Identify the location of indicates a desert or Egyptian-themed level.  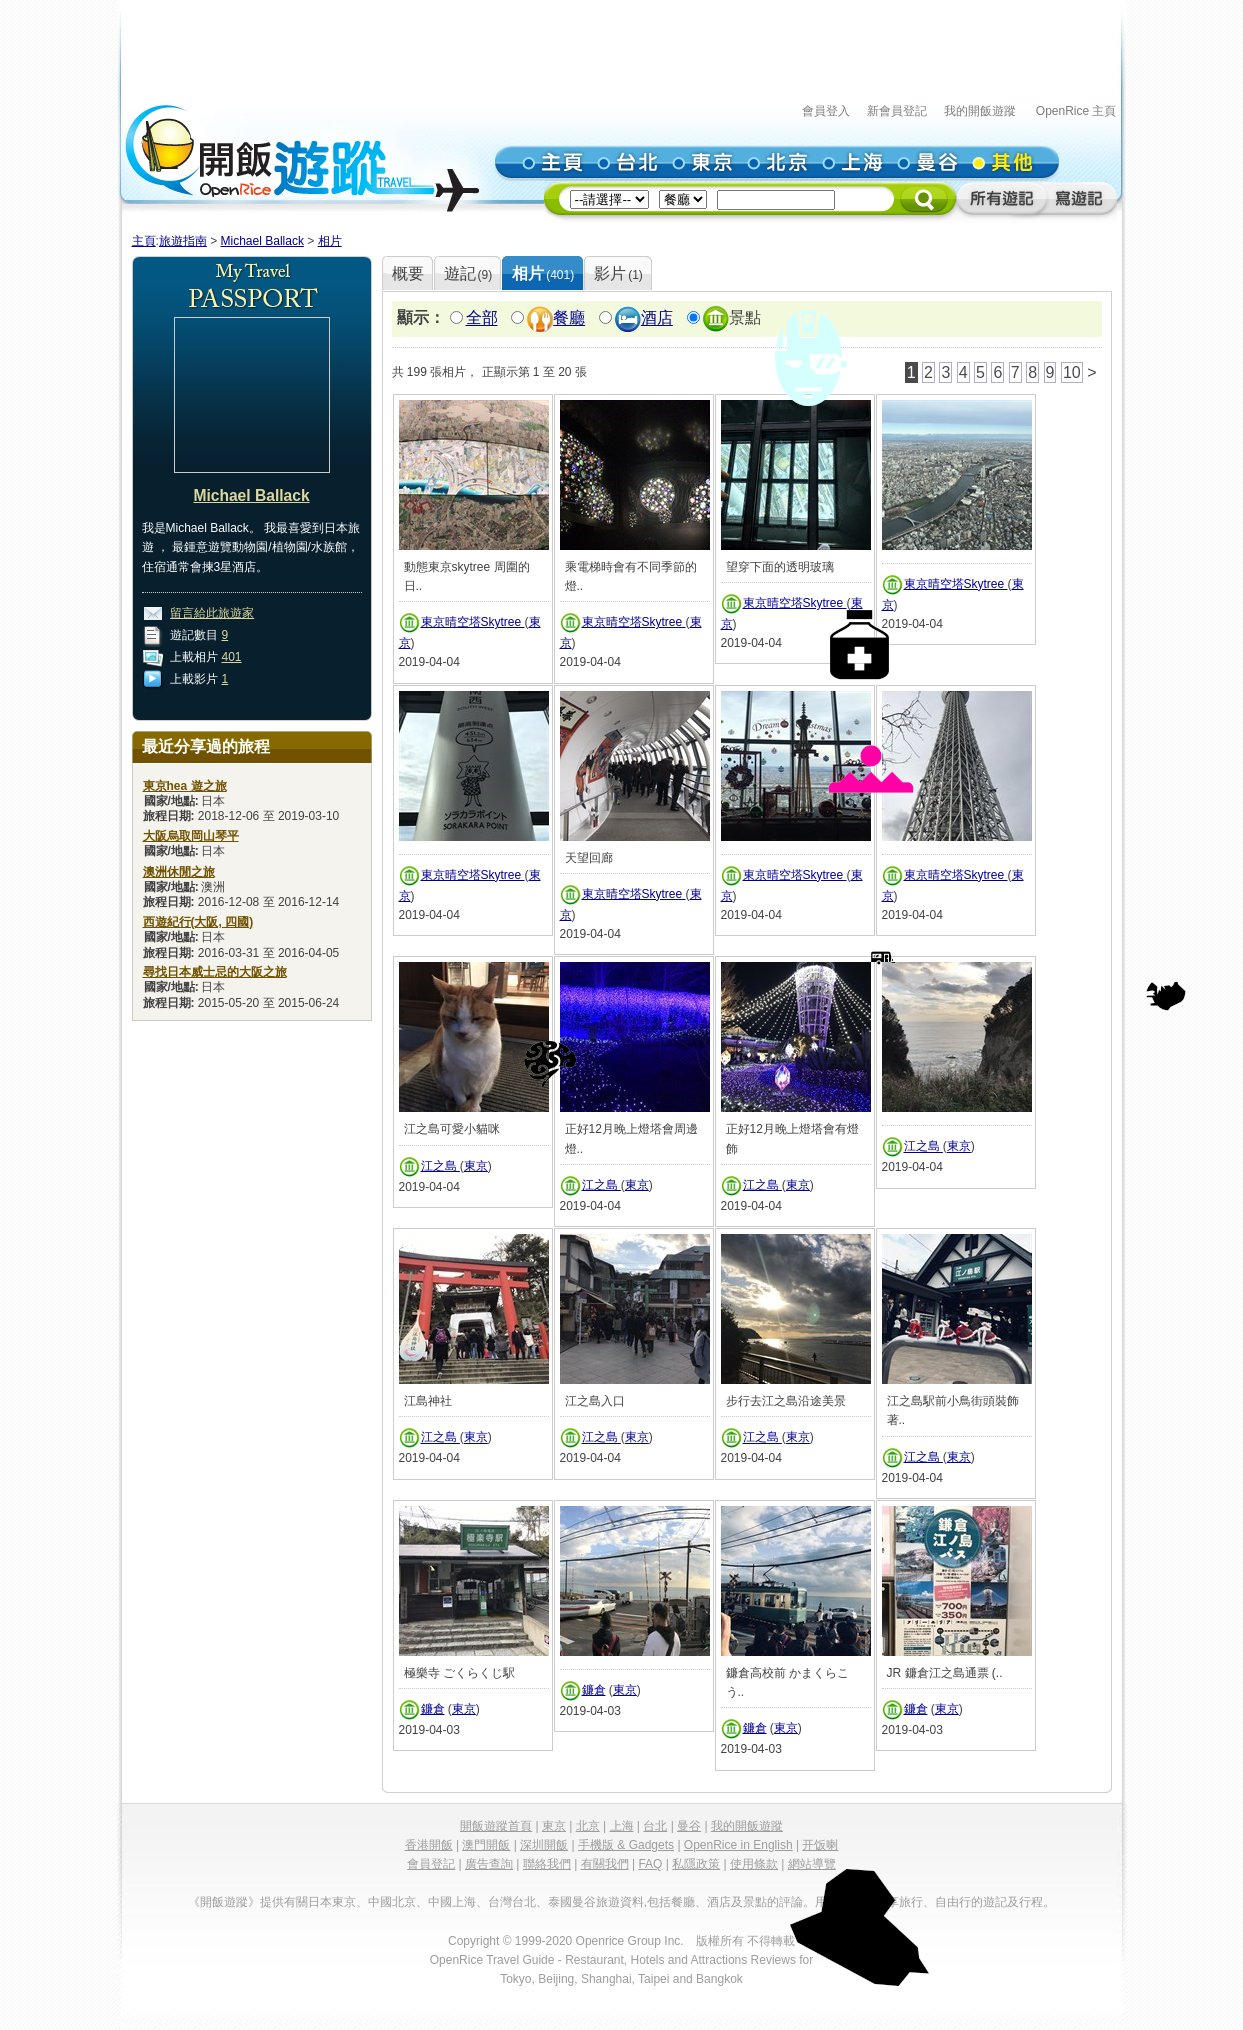
(871, 769).